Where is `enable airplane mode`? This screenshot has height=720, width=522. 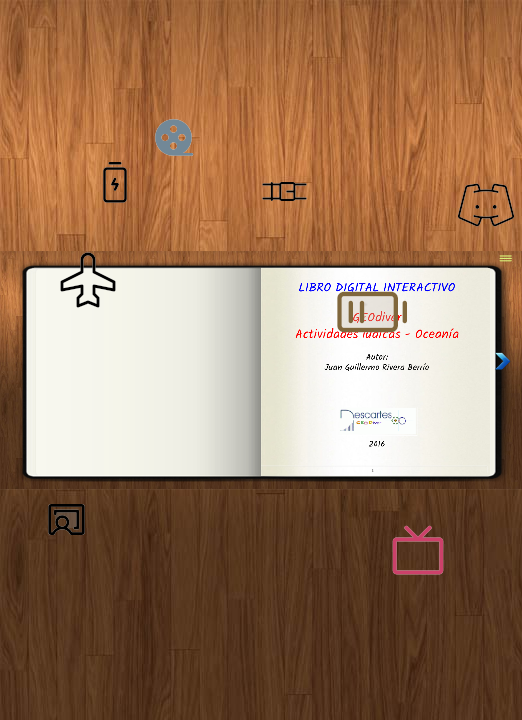
enable airplane mode is located at coordinates (88, 280).